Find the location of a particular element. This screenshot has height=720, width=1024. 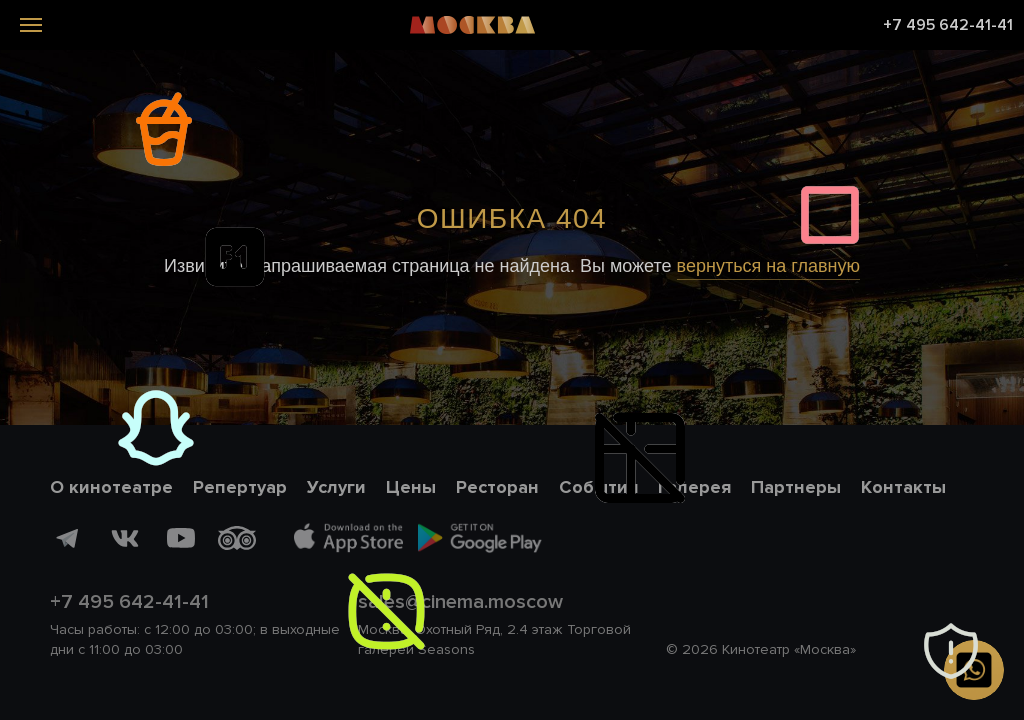

disable table view is located at coordinates (640, 458).